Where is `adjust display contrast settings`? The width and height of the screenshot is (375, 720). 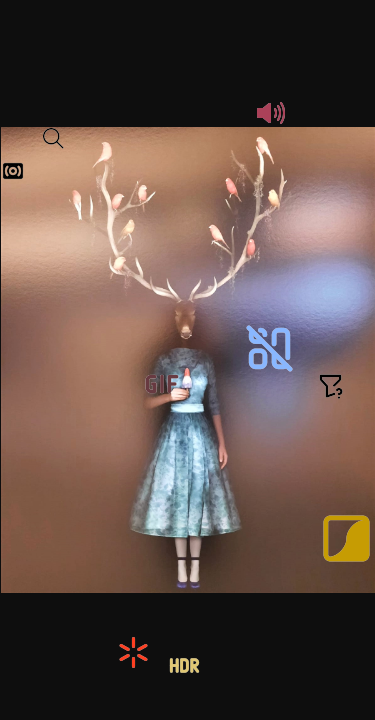
adjust display contrast settings is located at coordinates (346, 538).